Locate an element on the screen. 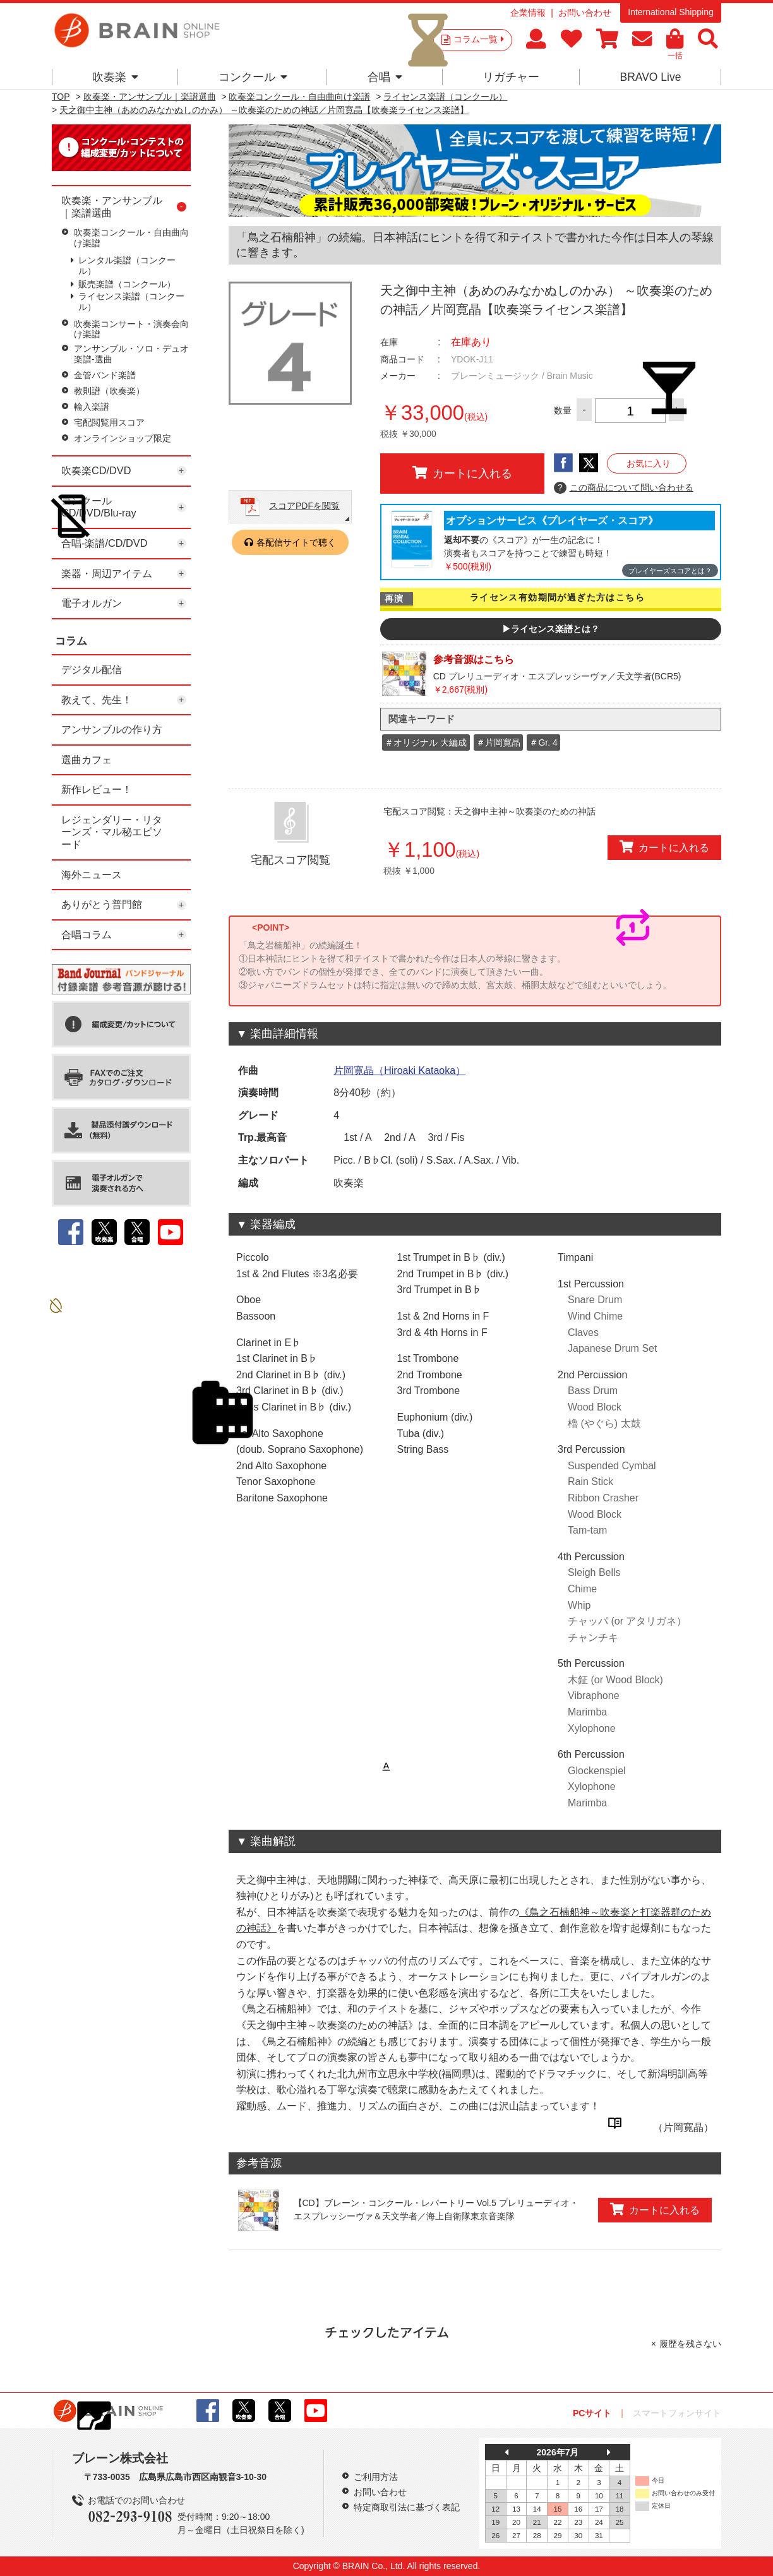 This screenshot has width=773, height=2576. no cell phone signal or service is located at coordinates (71, 516).